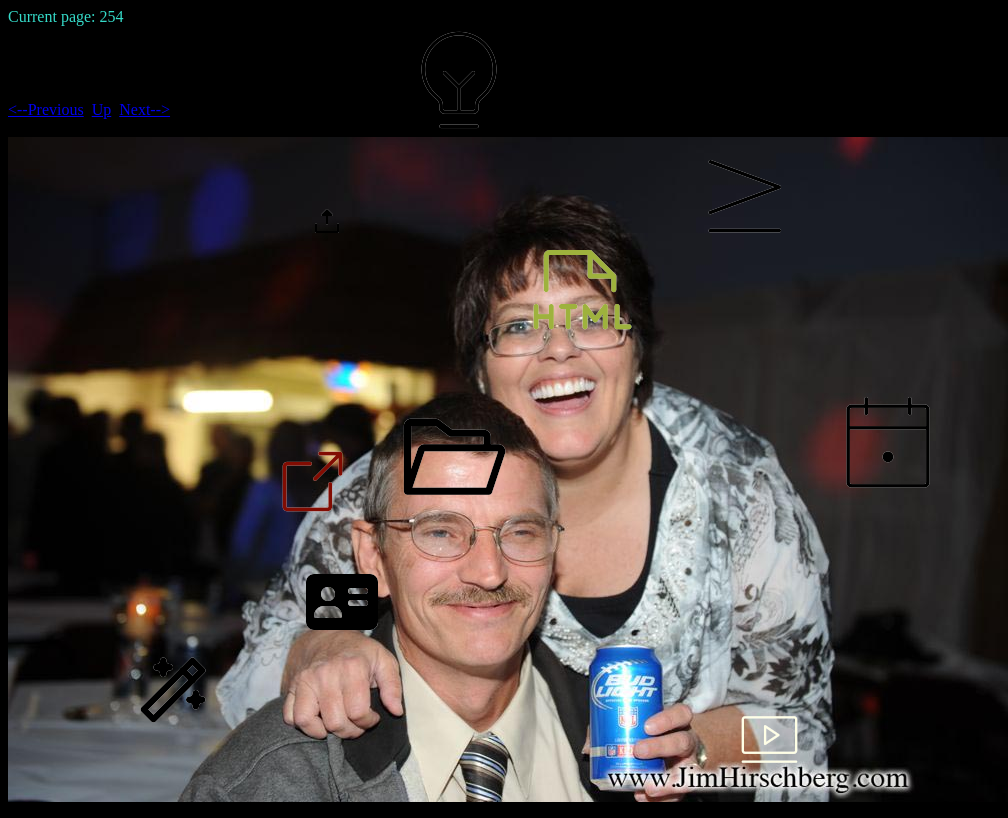 The image size is (1008, 818). Describe the element at coordinates (743, 198) in the screenshot. I see `greater than or equal to mathematical operator` at that location.